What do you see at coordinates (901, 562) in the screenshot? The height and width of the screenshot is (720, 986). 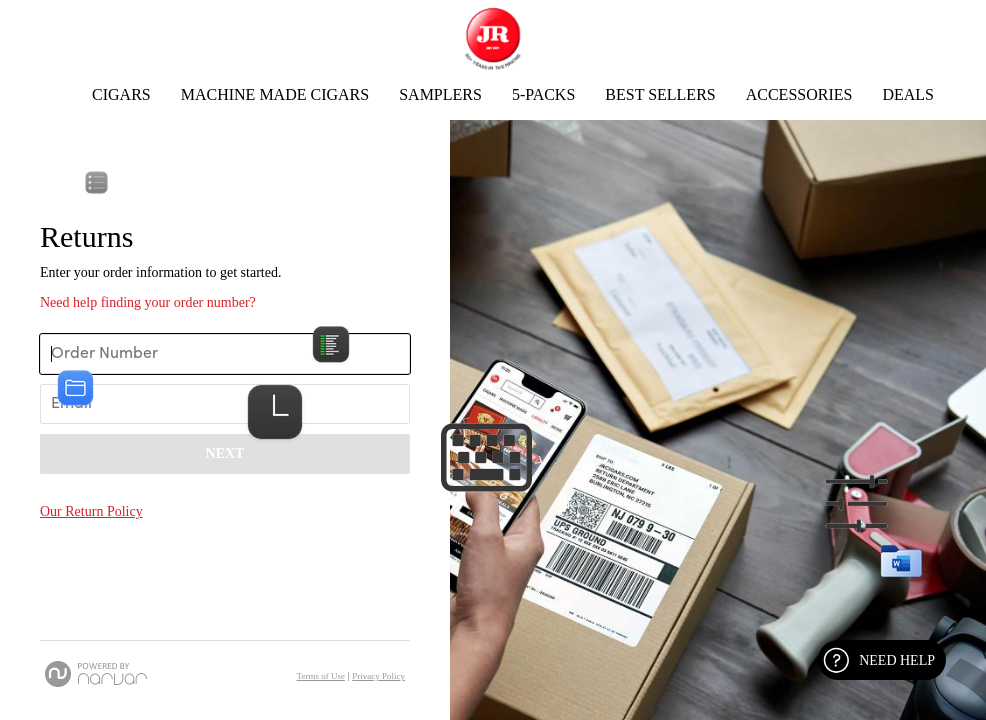 I see `open folder containing Microsoft Word documents` at bounding box center [901, 562].